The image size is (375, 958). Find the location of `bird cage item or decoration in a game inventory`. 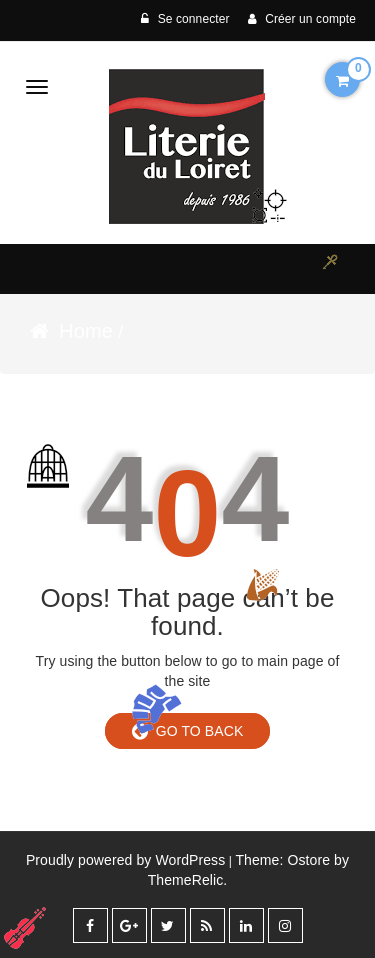

bird cage item or decoration in a game inventory is located at coordinates (48, 466).